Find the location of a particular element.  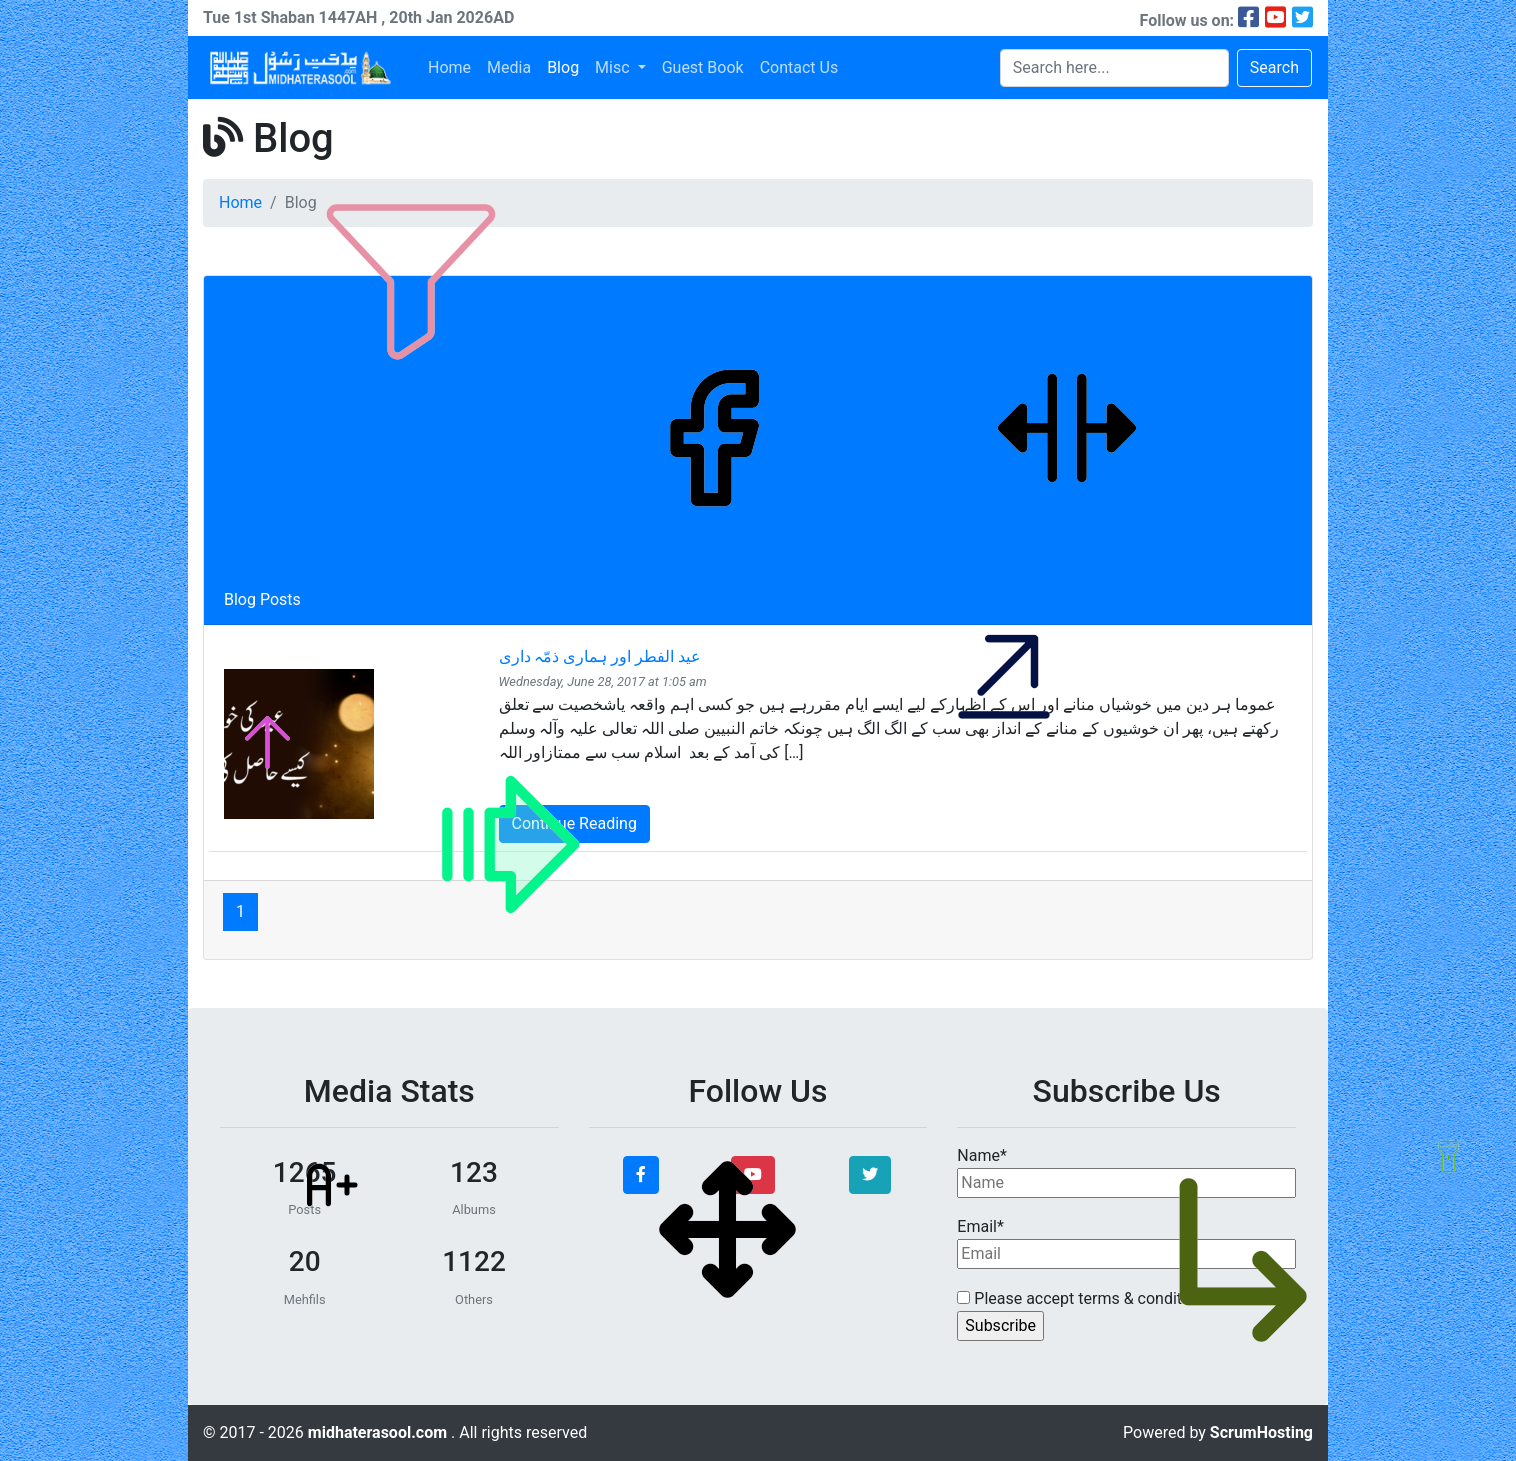

move item down and to the right is located at coordinates (1231, 1260).